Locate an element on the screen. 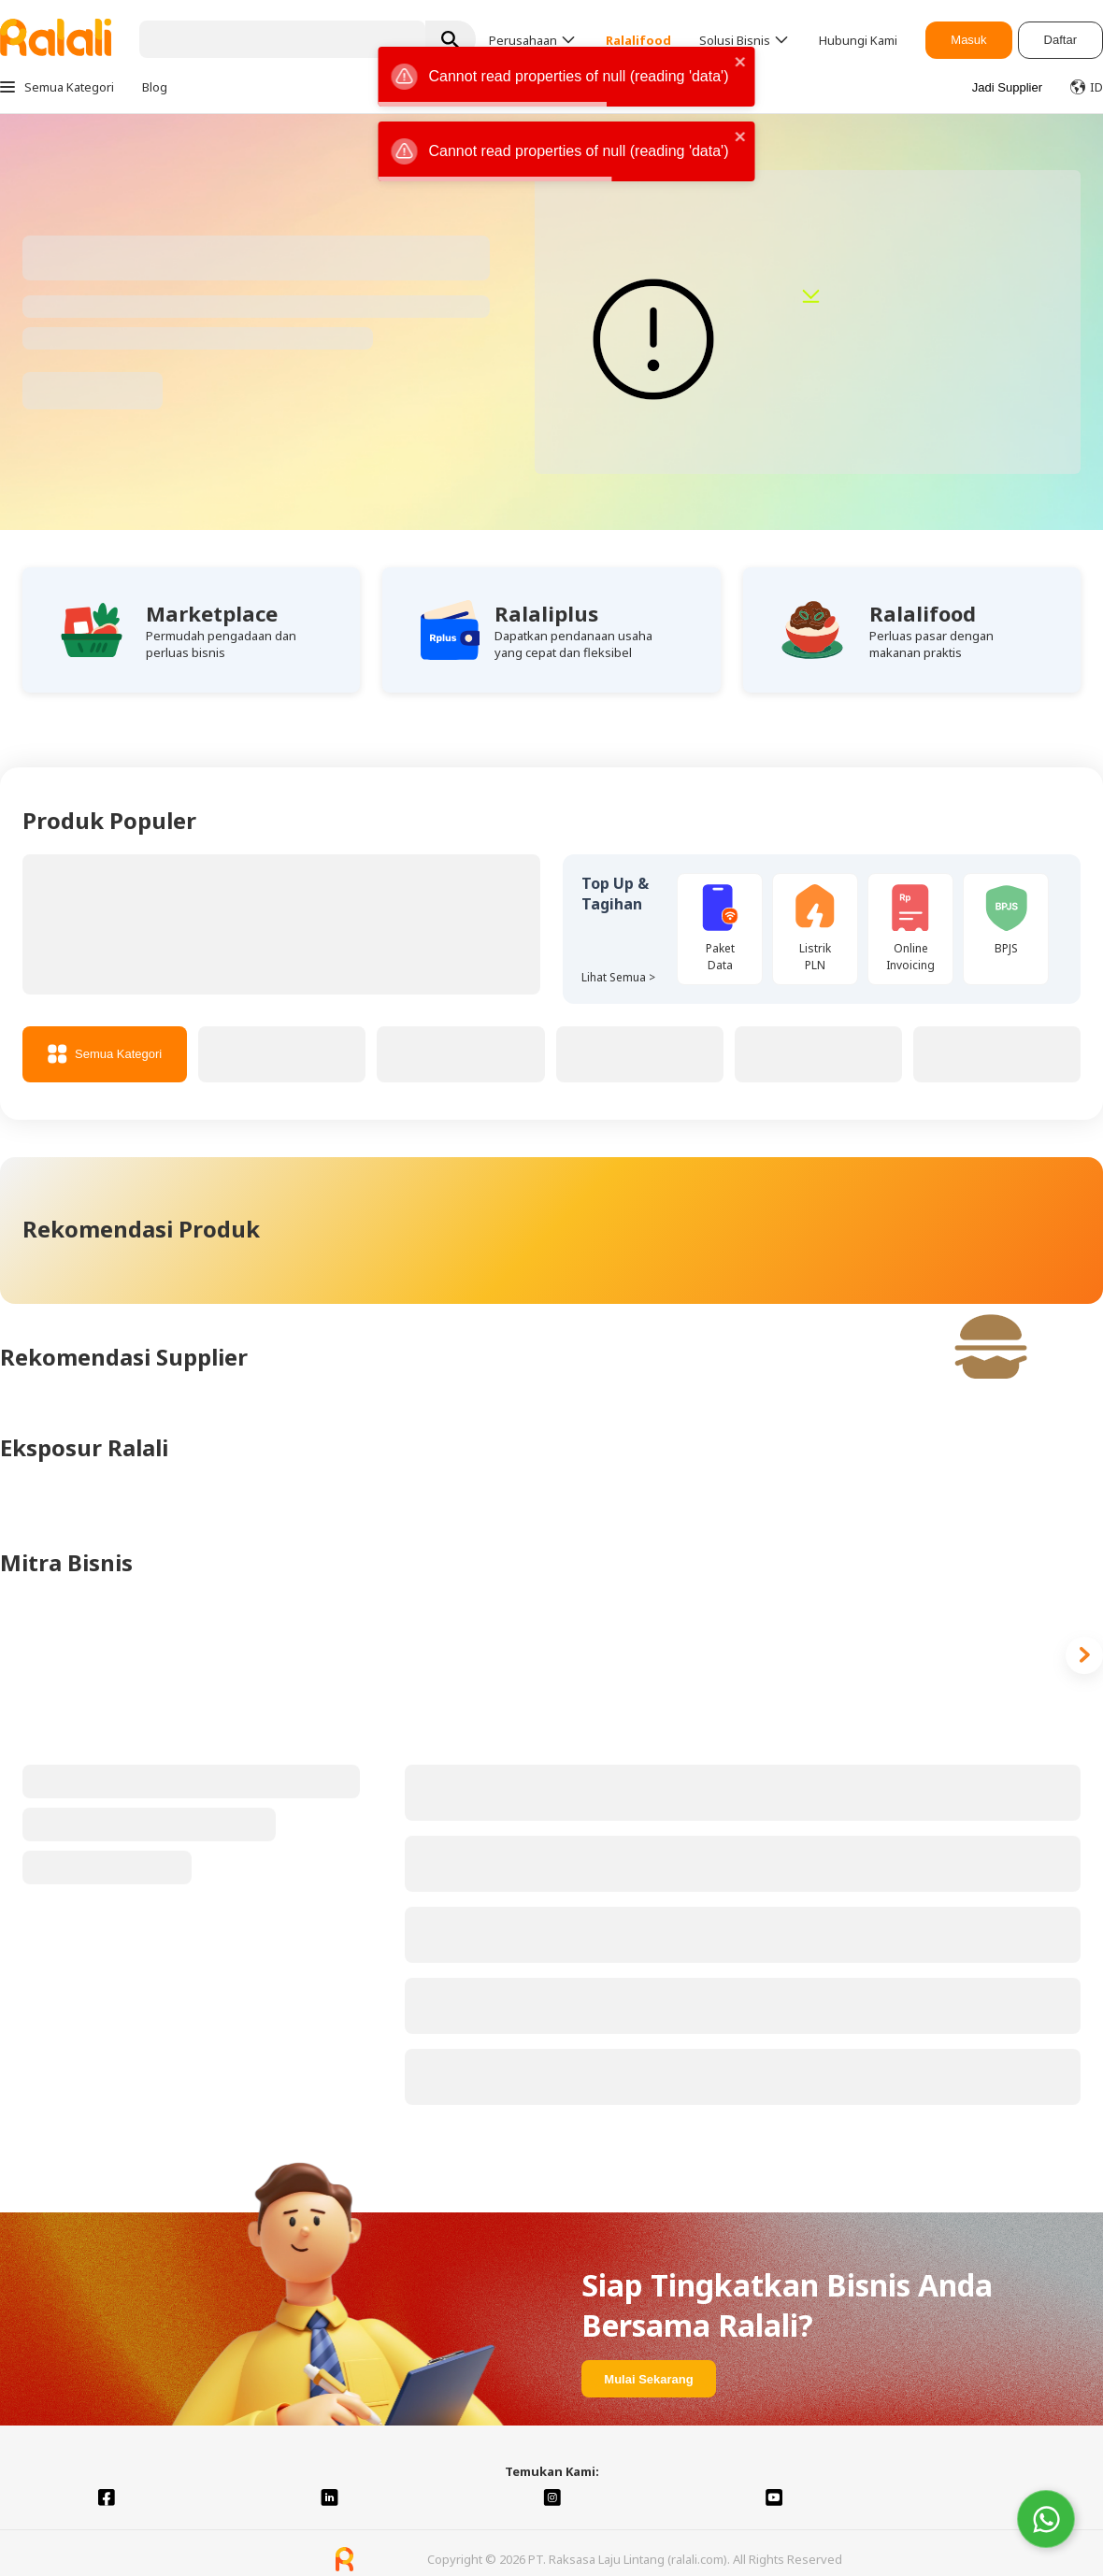 The width and height of the screenshot is (1103, 2576). open navigation menu is located at coordinates (991, 1348).